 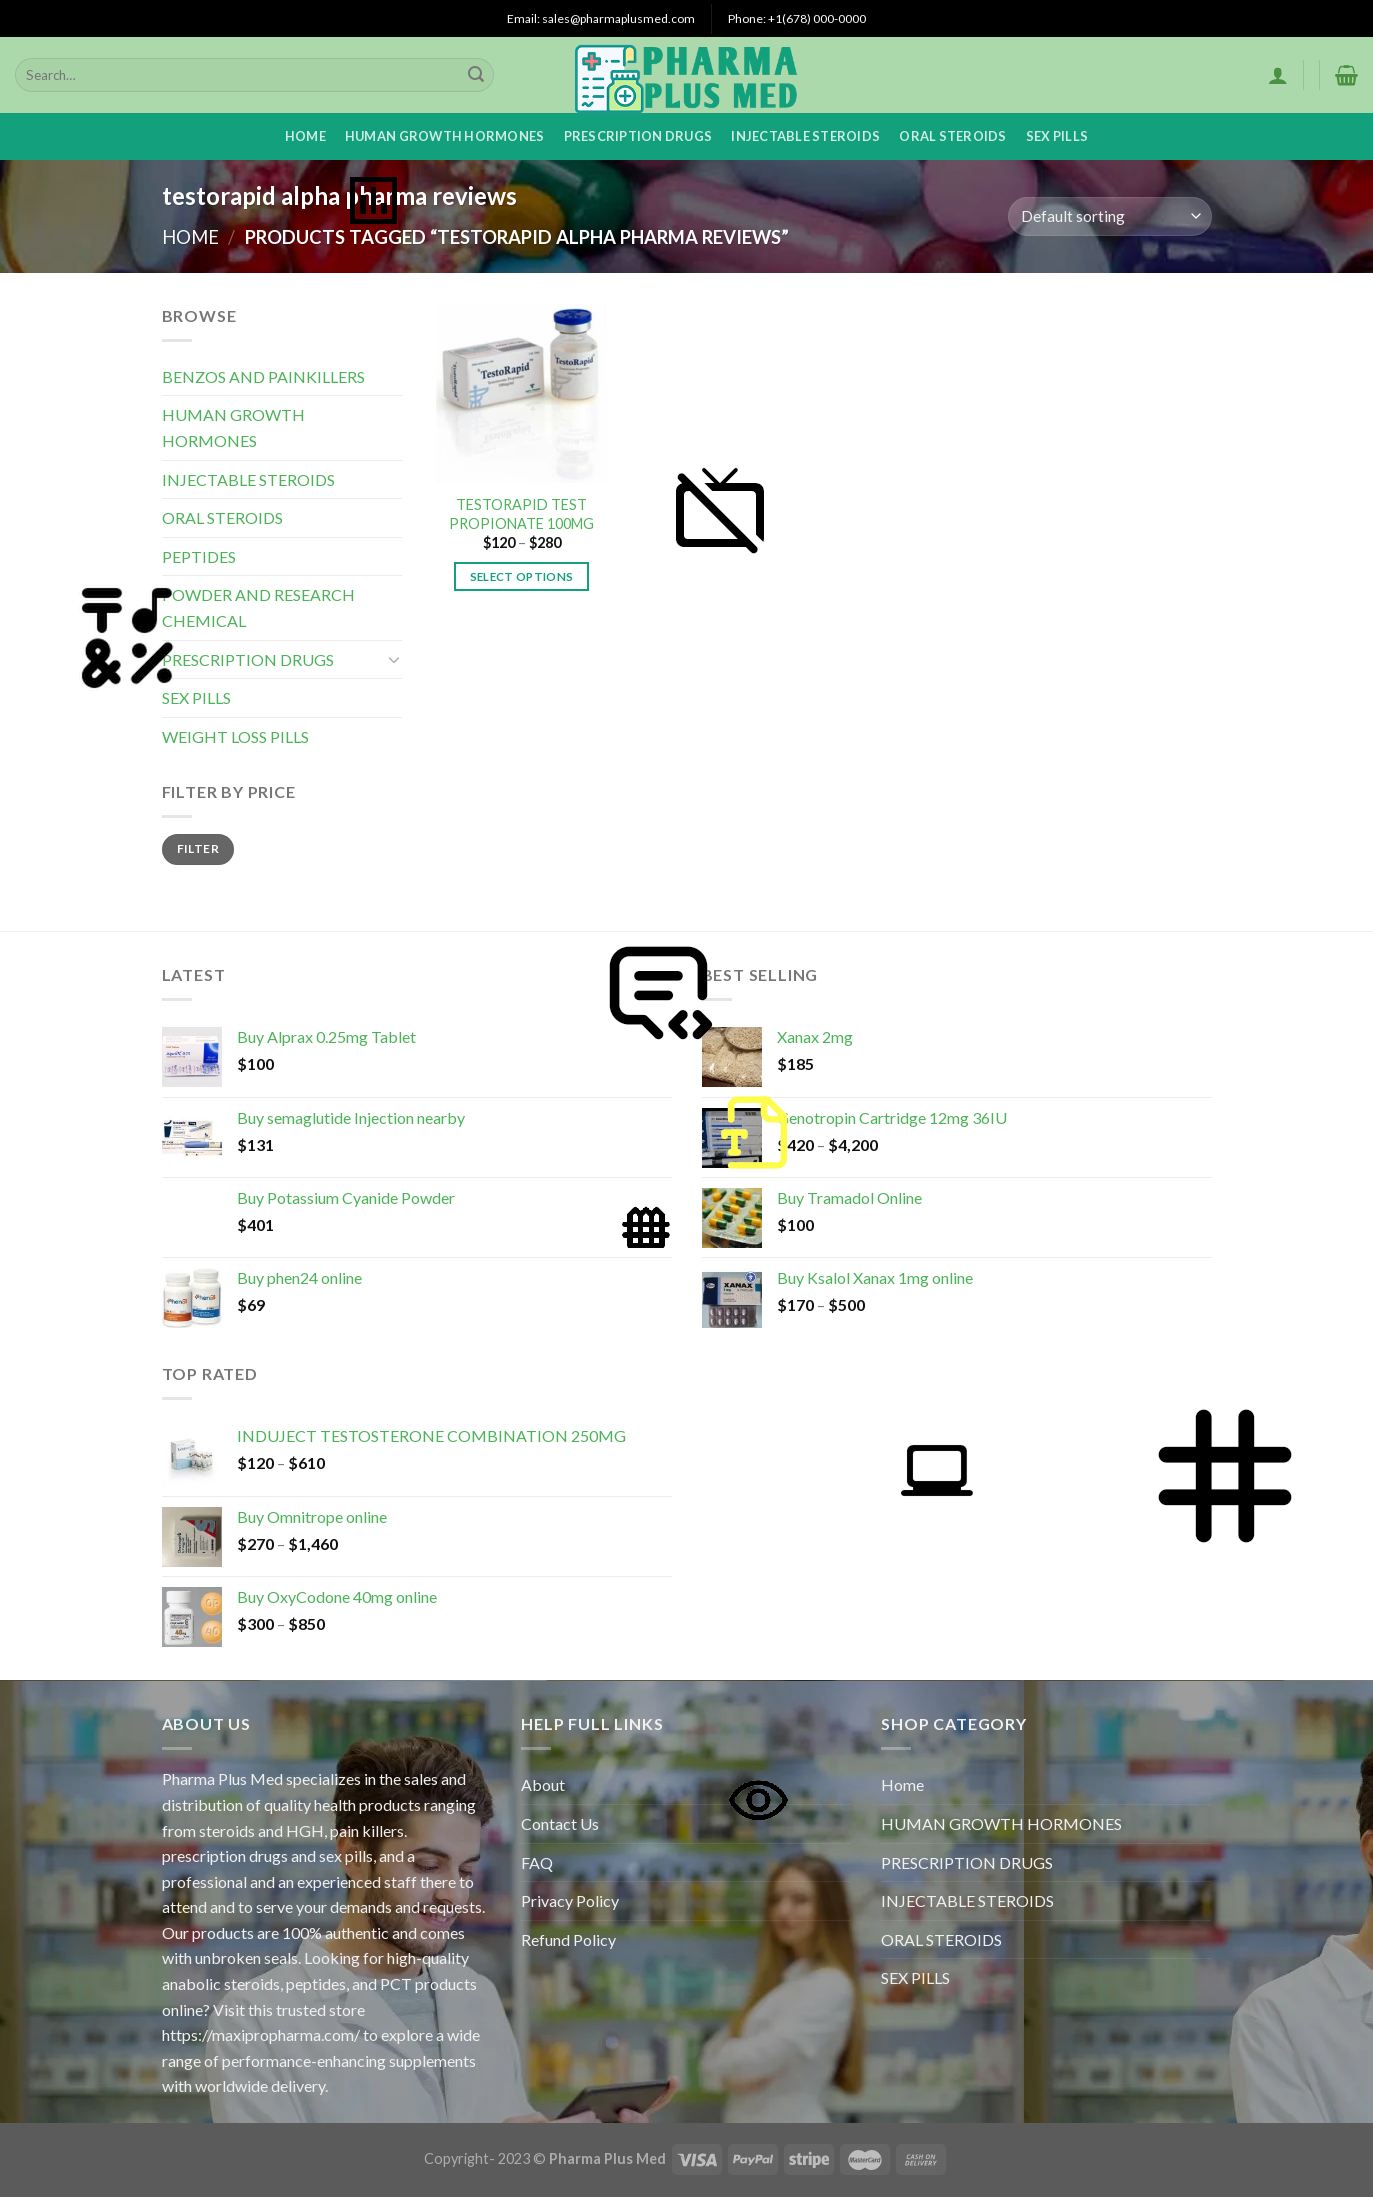 I want to click on insert a chart or graph into a document, so click(x=373, y=200).